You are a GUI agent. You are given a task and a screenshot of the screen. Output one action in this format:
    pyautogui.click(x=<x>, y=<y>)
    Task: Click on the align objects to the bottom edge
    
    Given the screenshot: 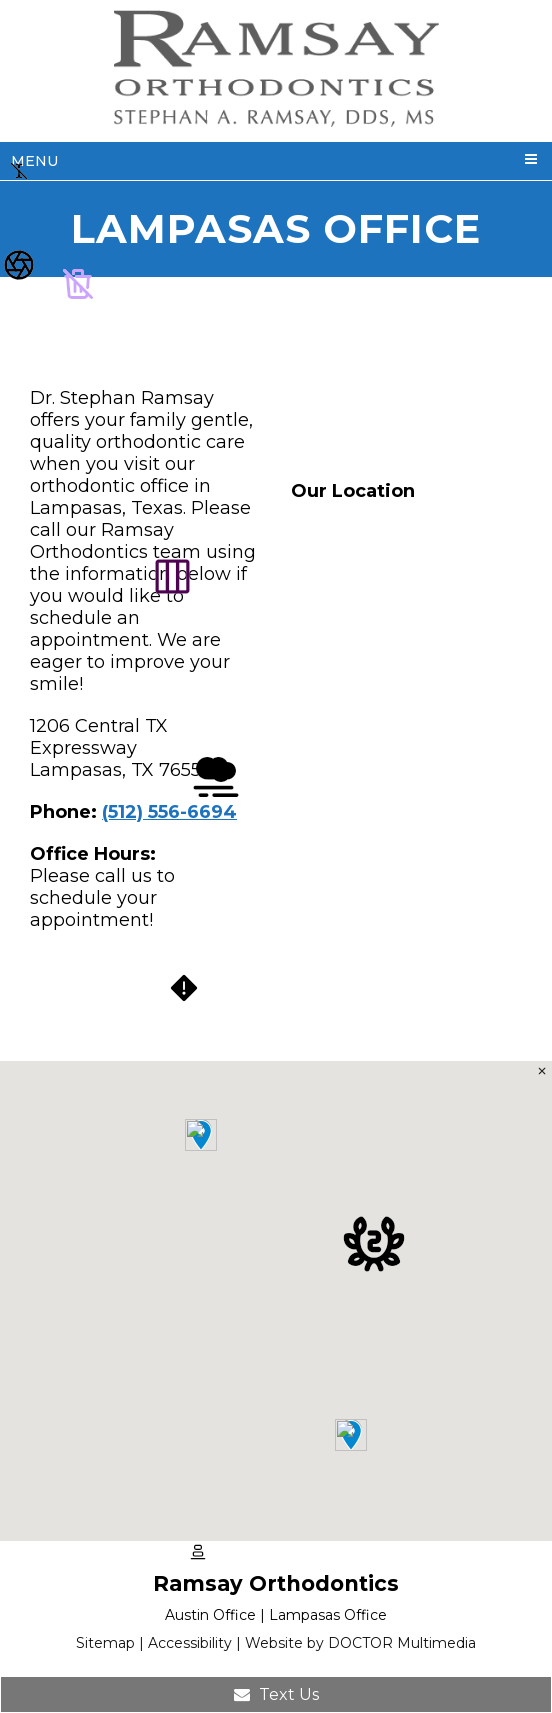 What is the action you would take?
    pyautogui.click(x=198, y=1552)
    